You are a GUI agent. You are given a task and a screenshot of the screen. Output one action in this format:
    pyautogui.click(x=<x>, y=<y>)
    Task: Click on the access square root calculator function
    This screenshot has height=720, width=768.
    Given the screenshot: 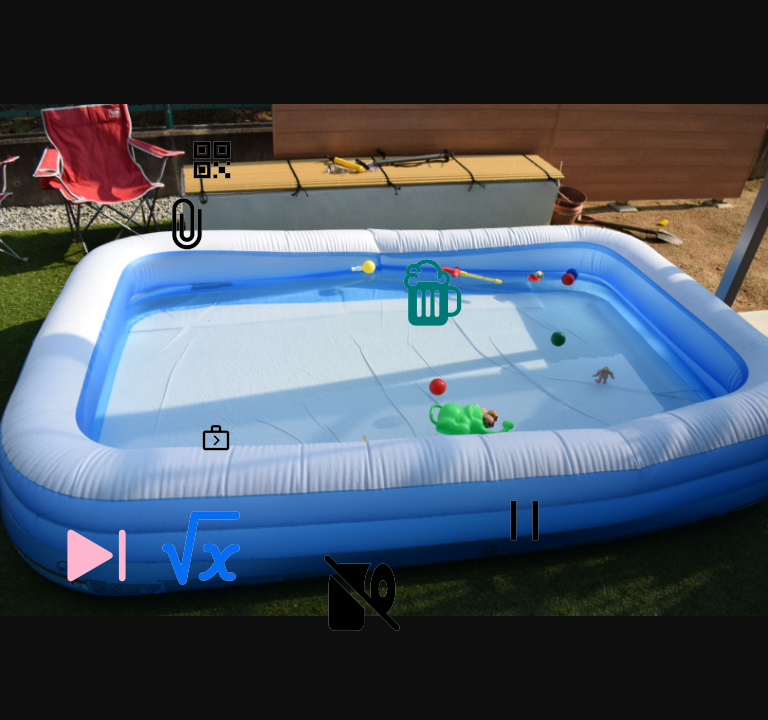 What is the action you would take?
    pyautogui.click(x=203, y=548)
    